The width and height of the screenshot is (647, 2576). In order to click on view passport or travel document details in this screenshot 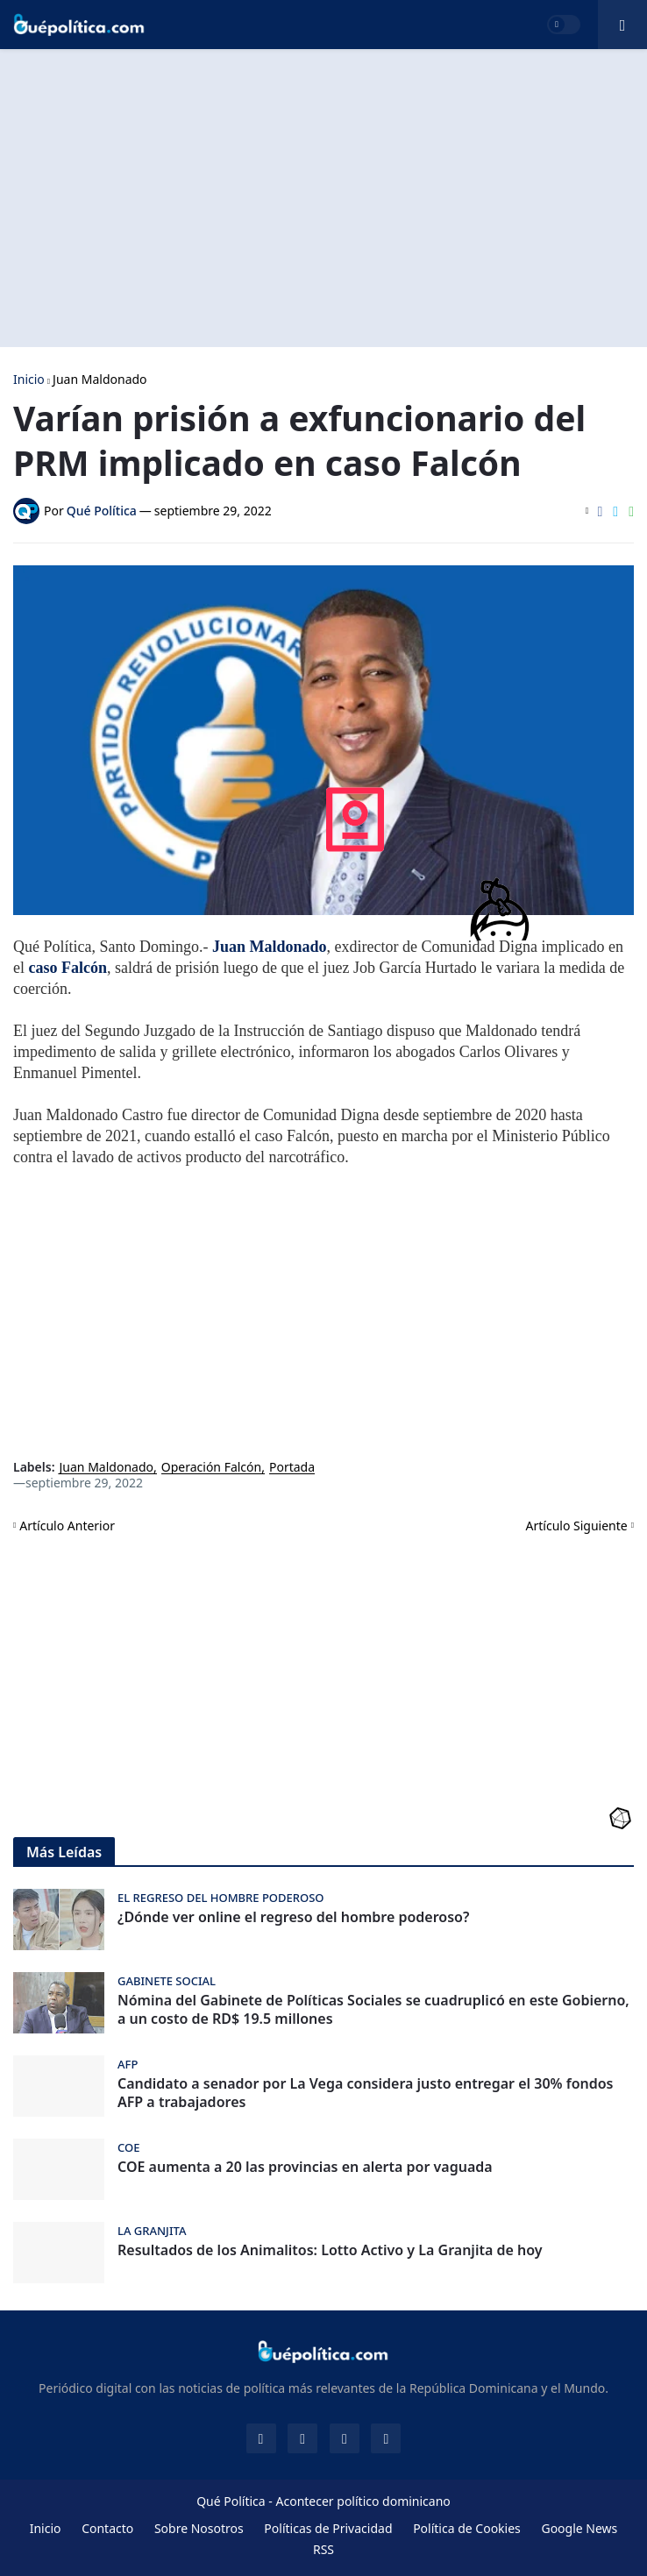, I will do `click(355, 820)`.